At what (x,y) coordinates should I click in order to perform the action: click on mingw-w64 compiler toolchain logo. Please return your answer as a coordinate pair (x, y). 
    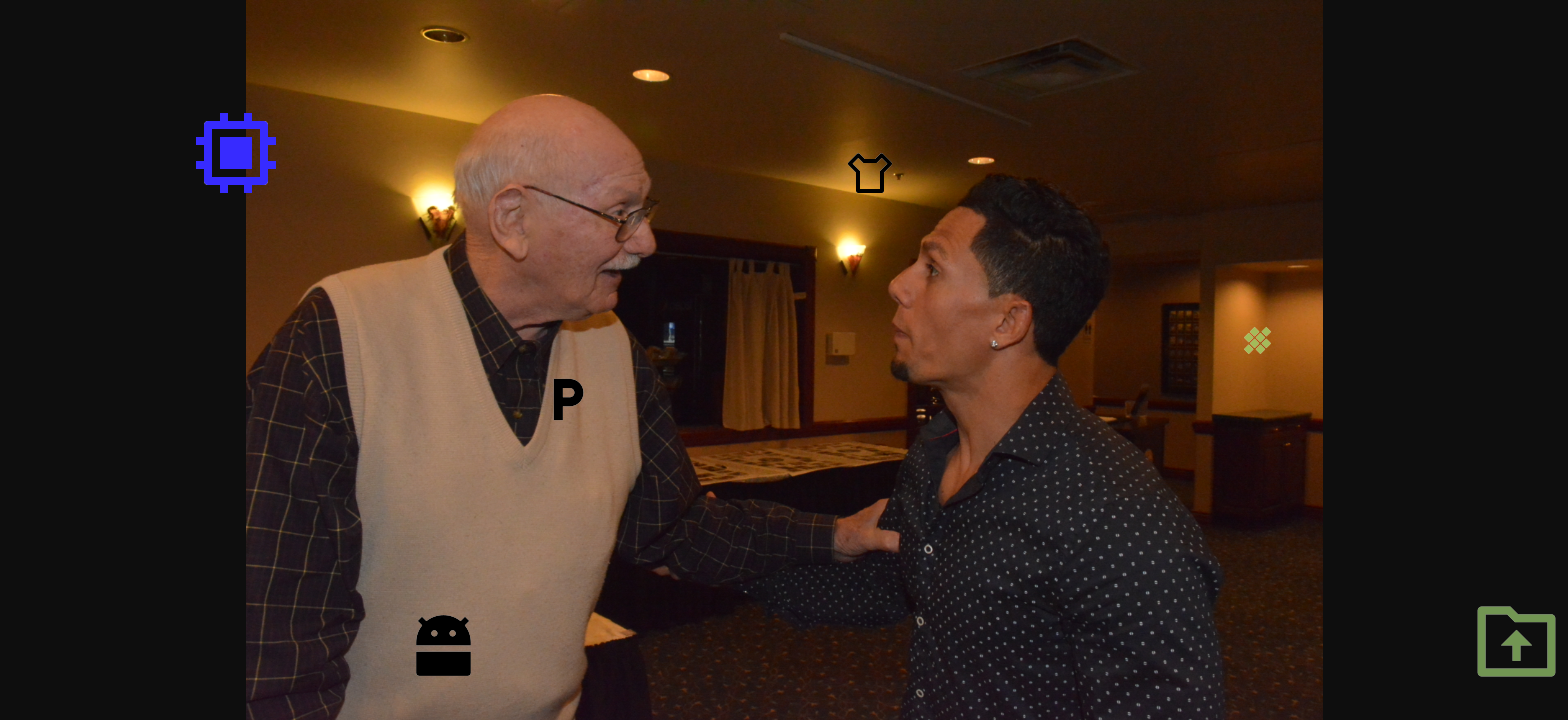
    Looking at the image, I should click on (1257, 340).